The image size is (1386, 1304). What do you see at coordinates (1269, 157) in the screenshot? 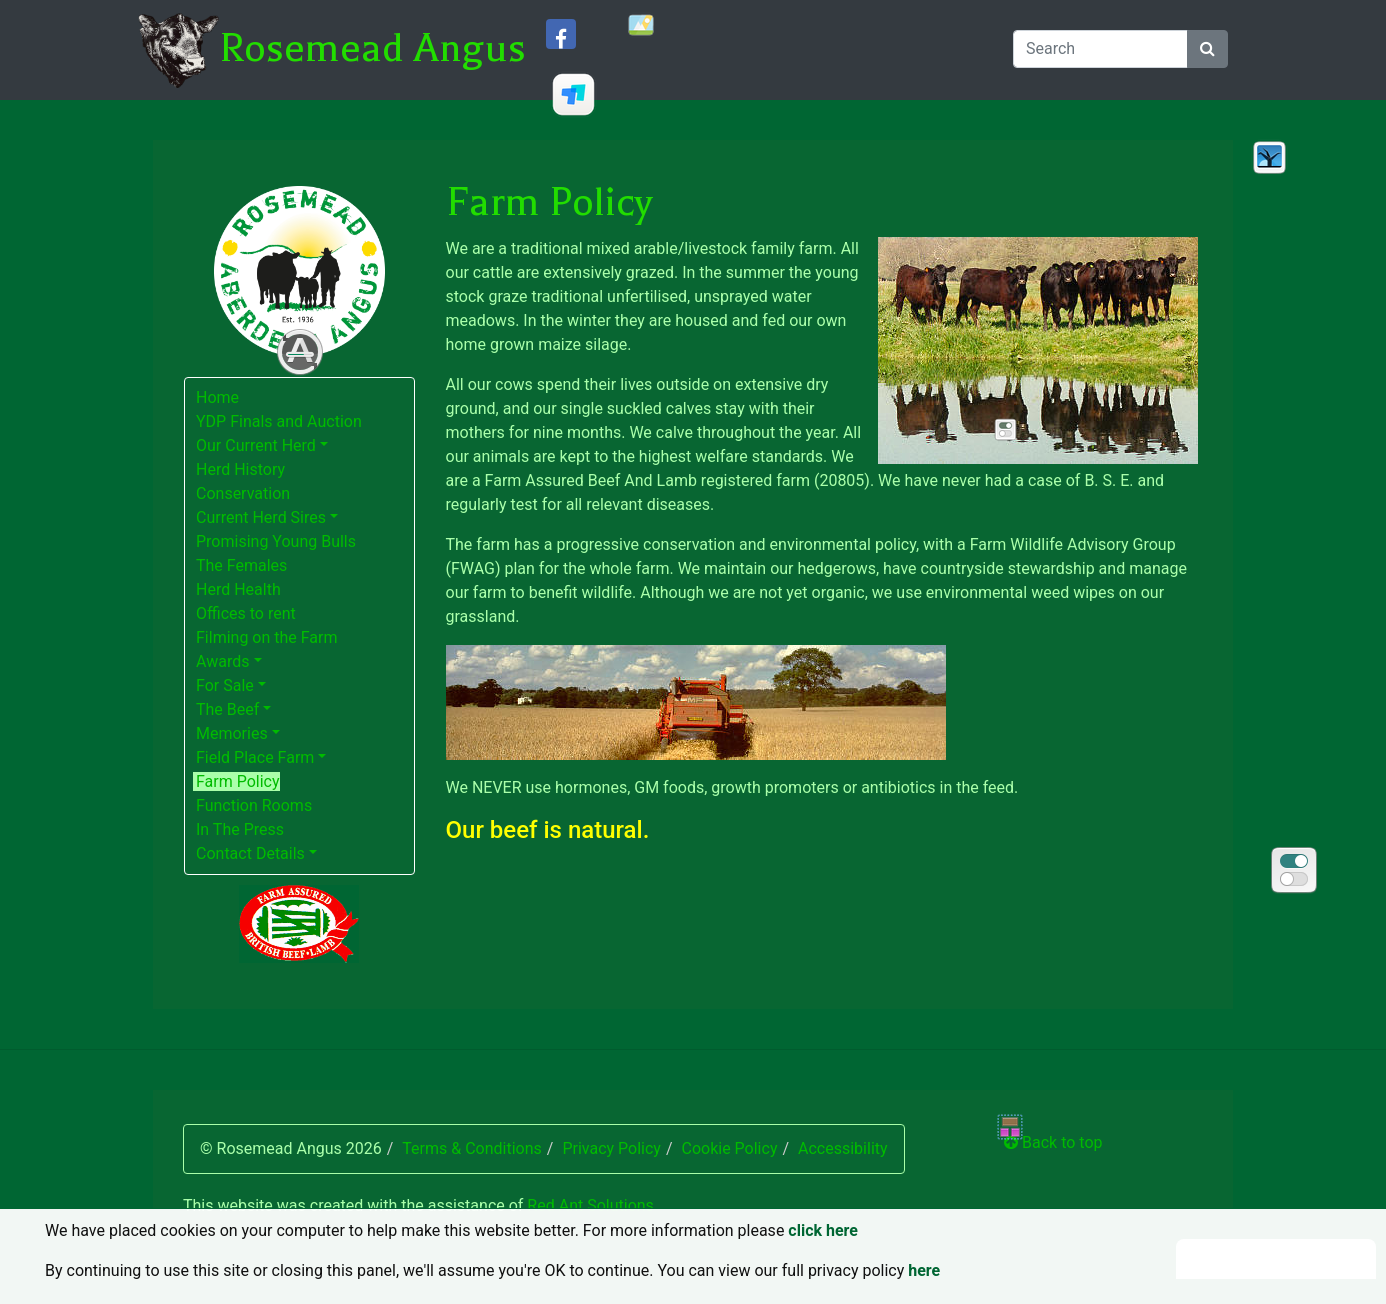
I see `open shotwell photo manager` at bounding box center [1269, 157].